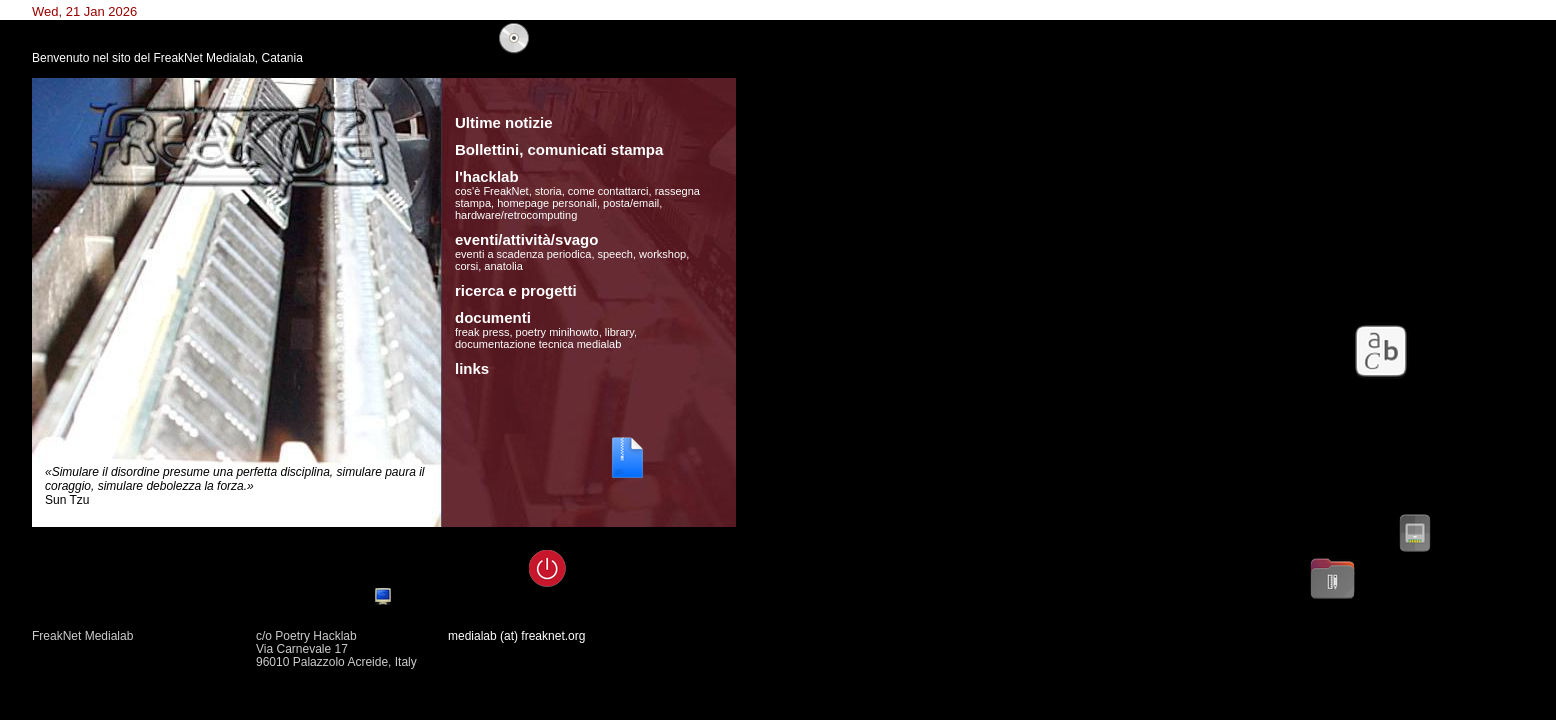 This screenshot has height=720, width=1556. What do you see at coordinates (383, 596) in the screenshot?
I see `connect to a windows PC or external computer` at bounding box center [383, 596].